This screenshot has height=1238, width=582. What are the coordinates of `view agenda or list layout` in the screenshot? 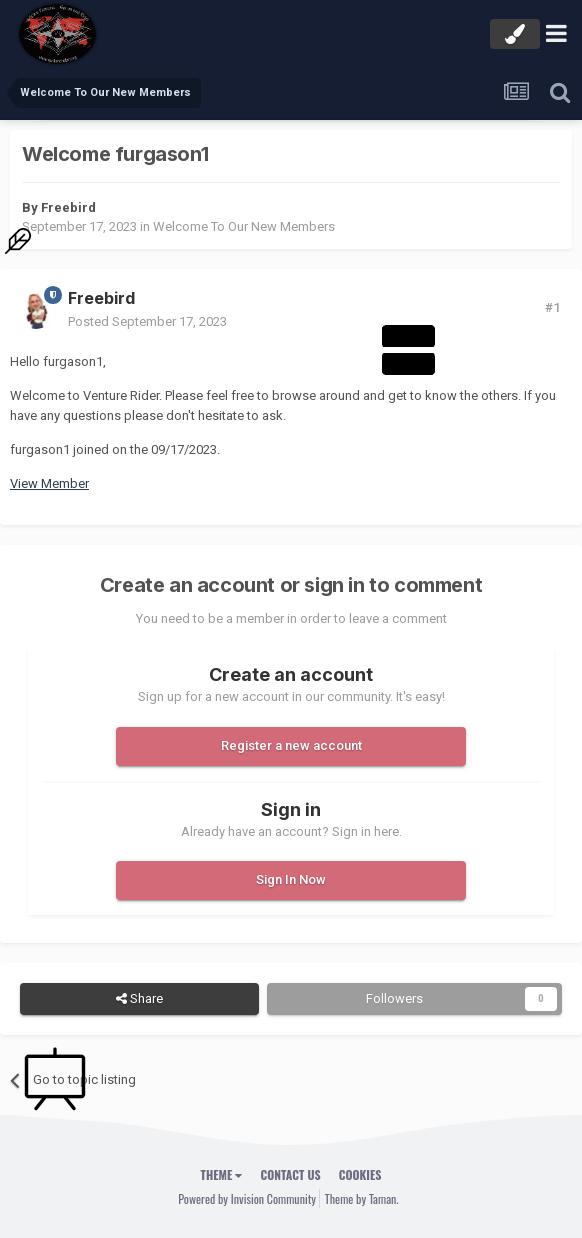 It's located at (410, 350).